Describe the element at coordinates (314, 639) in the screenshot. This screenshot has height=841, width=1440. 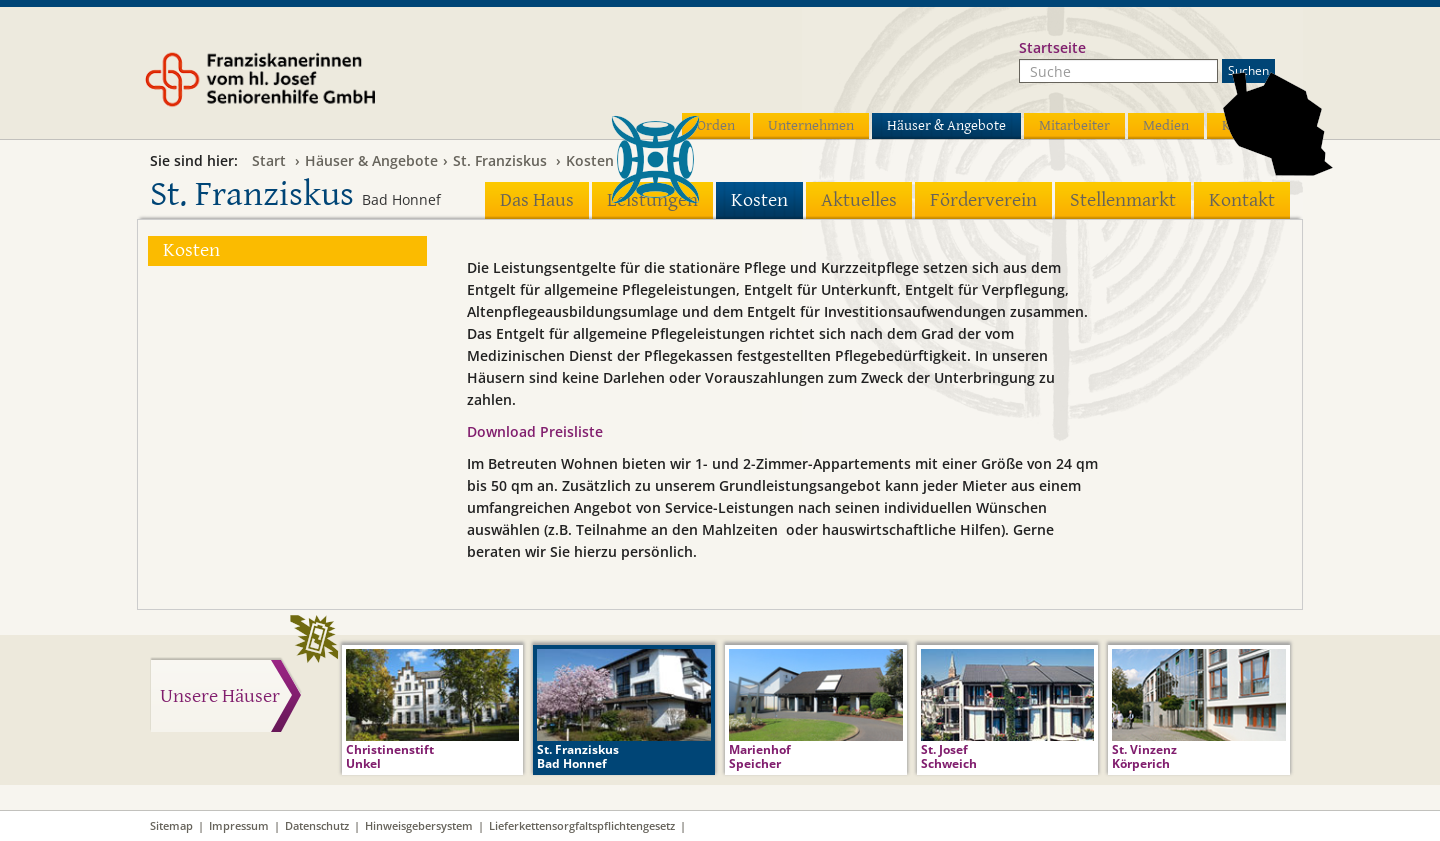
I see `boost or recharge energy` at that location.